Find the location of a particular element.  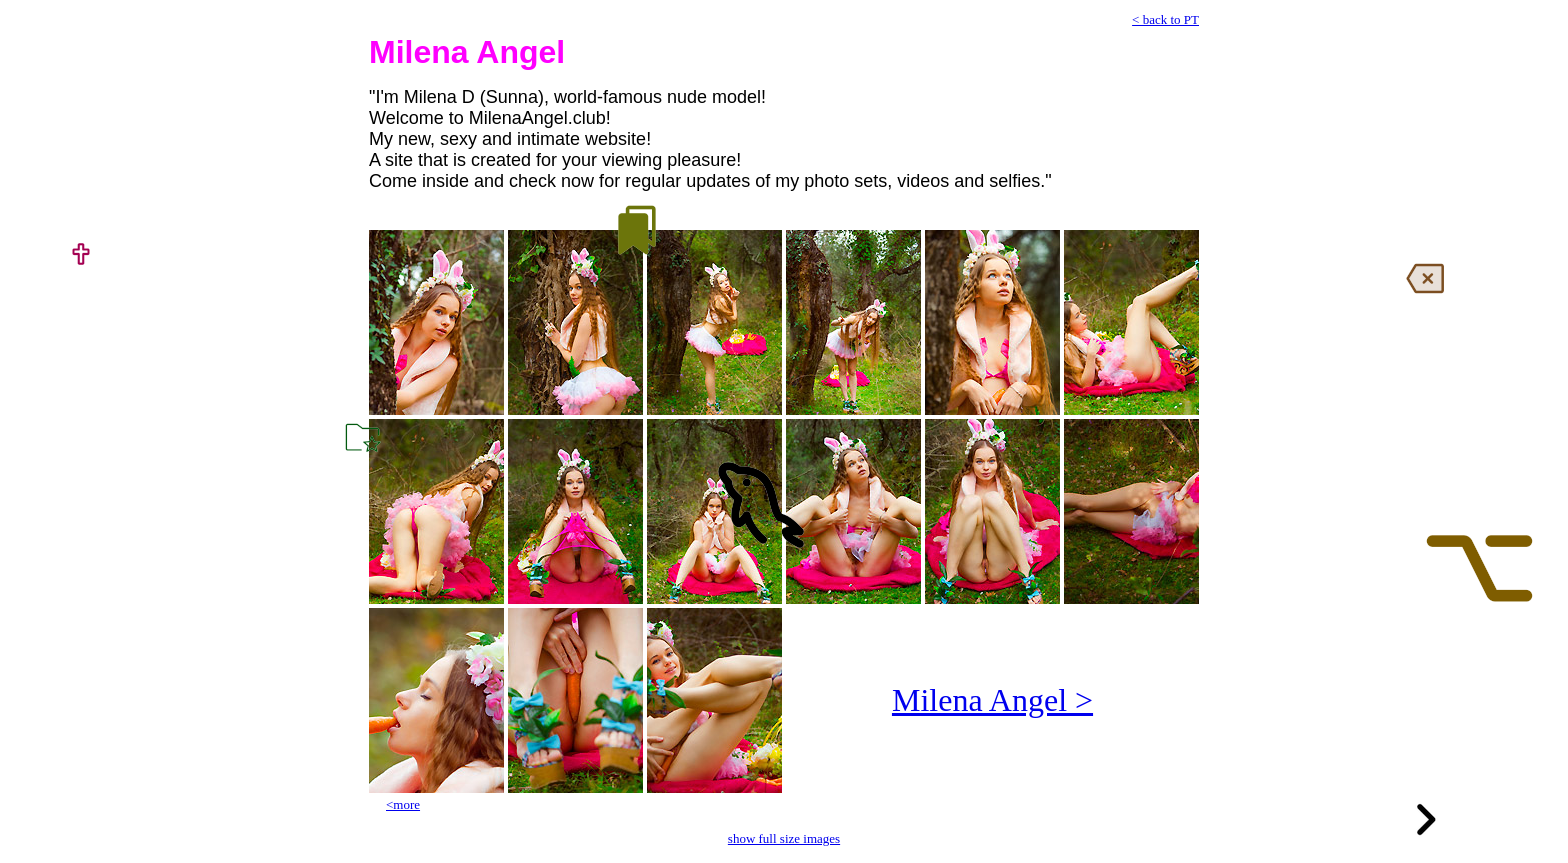

delete the previous character is located at coordinates (1426, 278).